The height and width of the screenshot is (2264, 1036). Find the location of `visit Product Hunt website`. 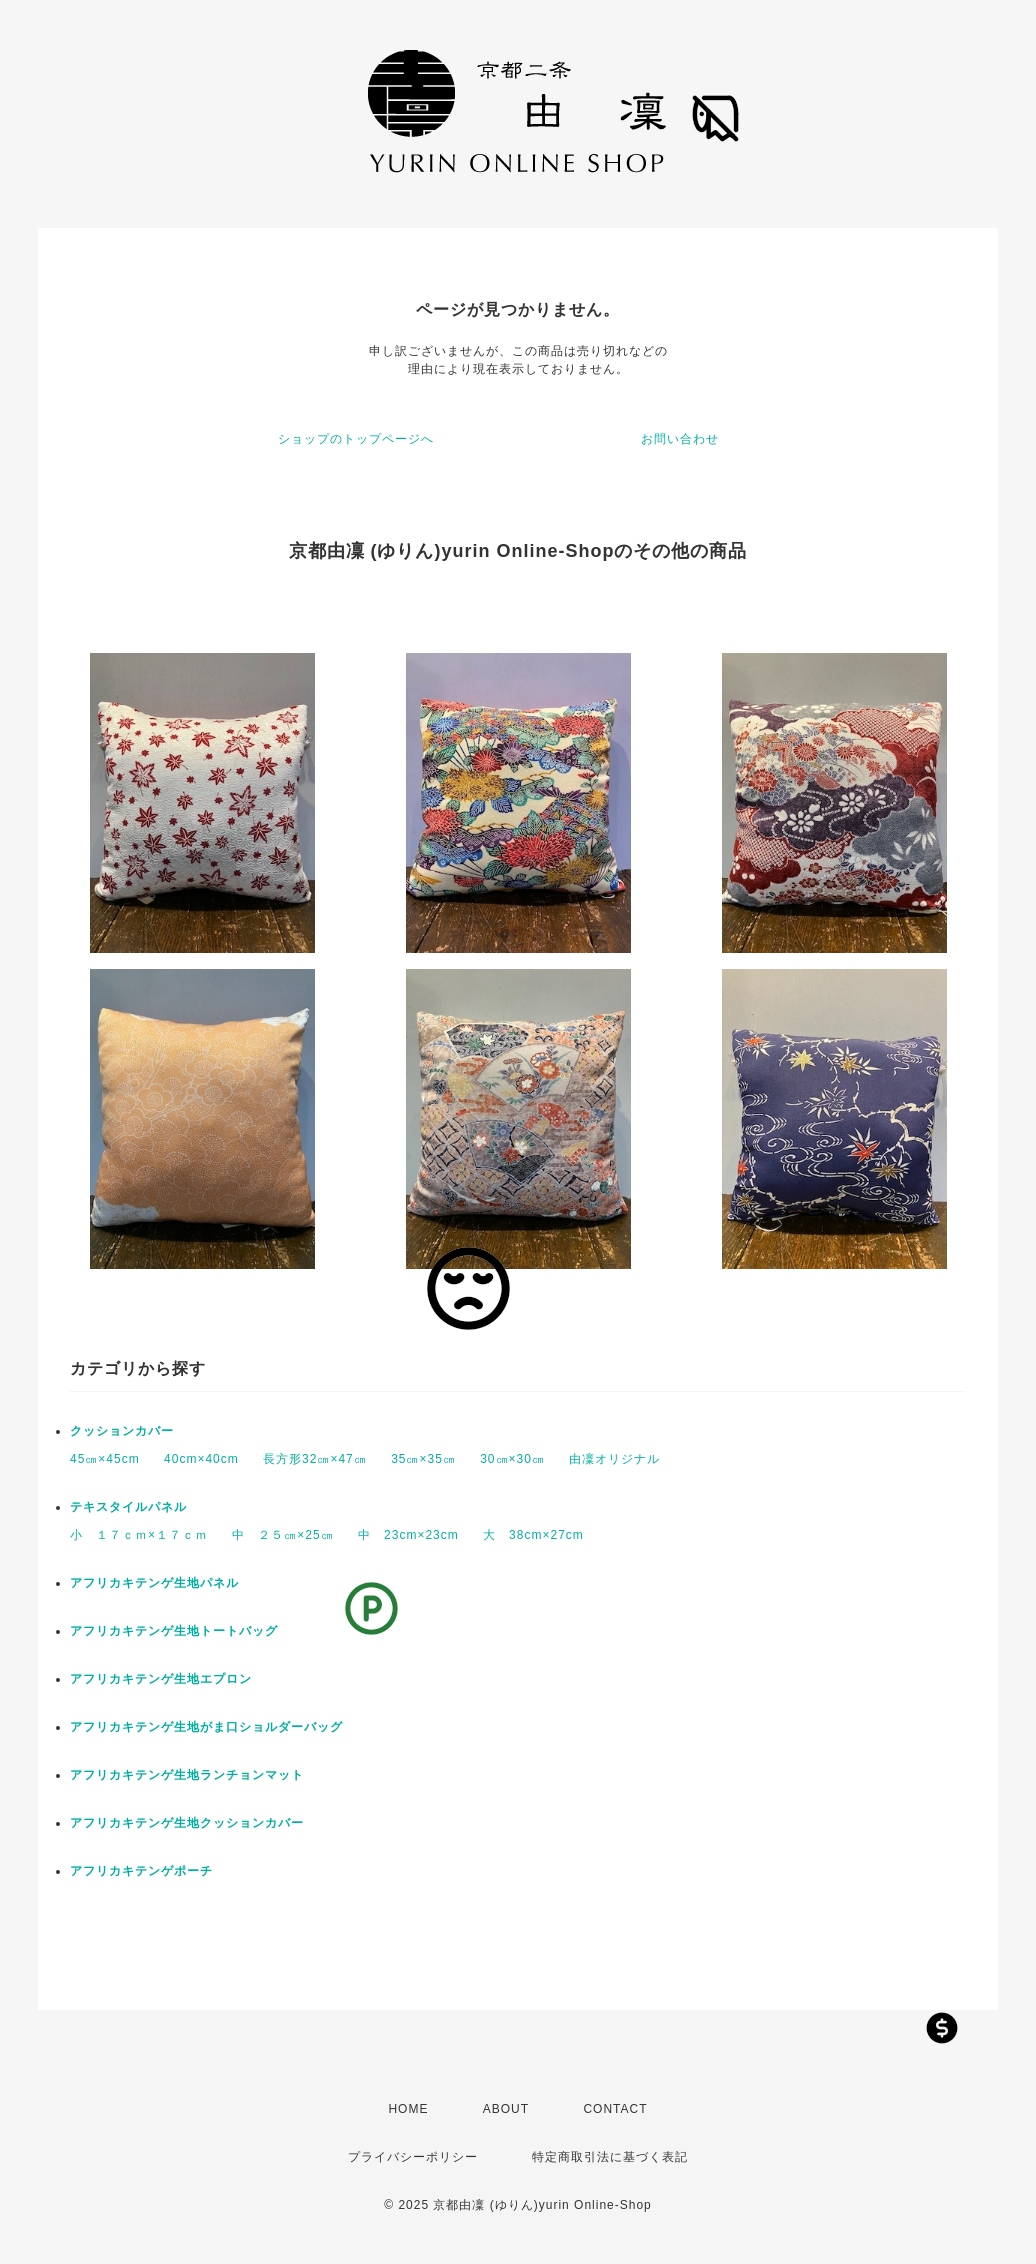

visit Product Hunt website is located at coordinates (371, 1608).